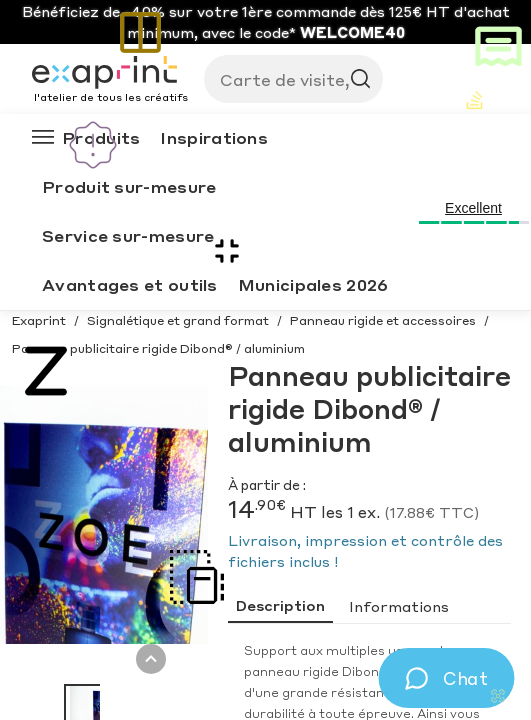  Describe the element at coordinates (197, 577) in the screenshot. I see `create a new notebook from template` at that location.